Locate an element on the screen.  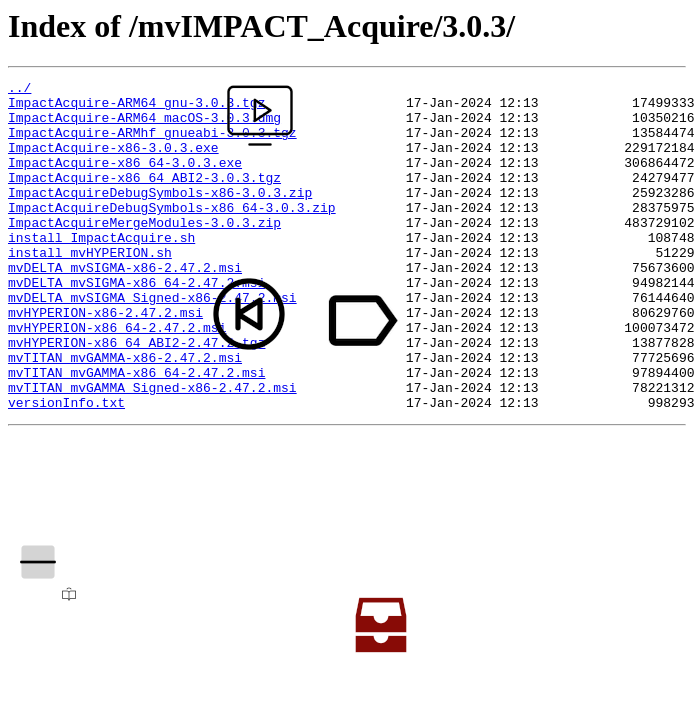
add a label or tag to an item is located at coordinates (361, 320).